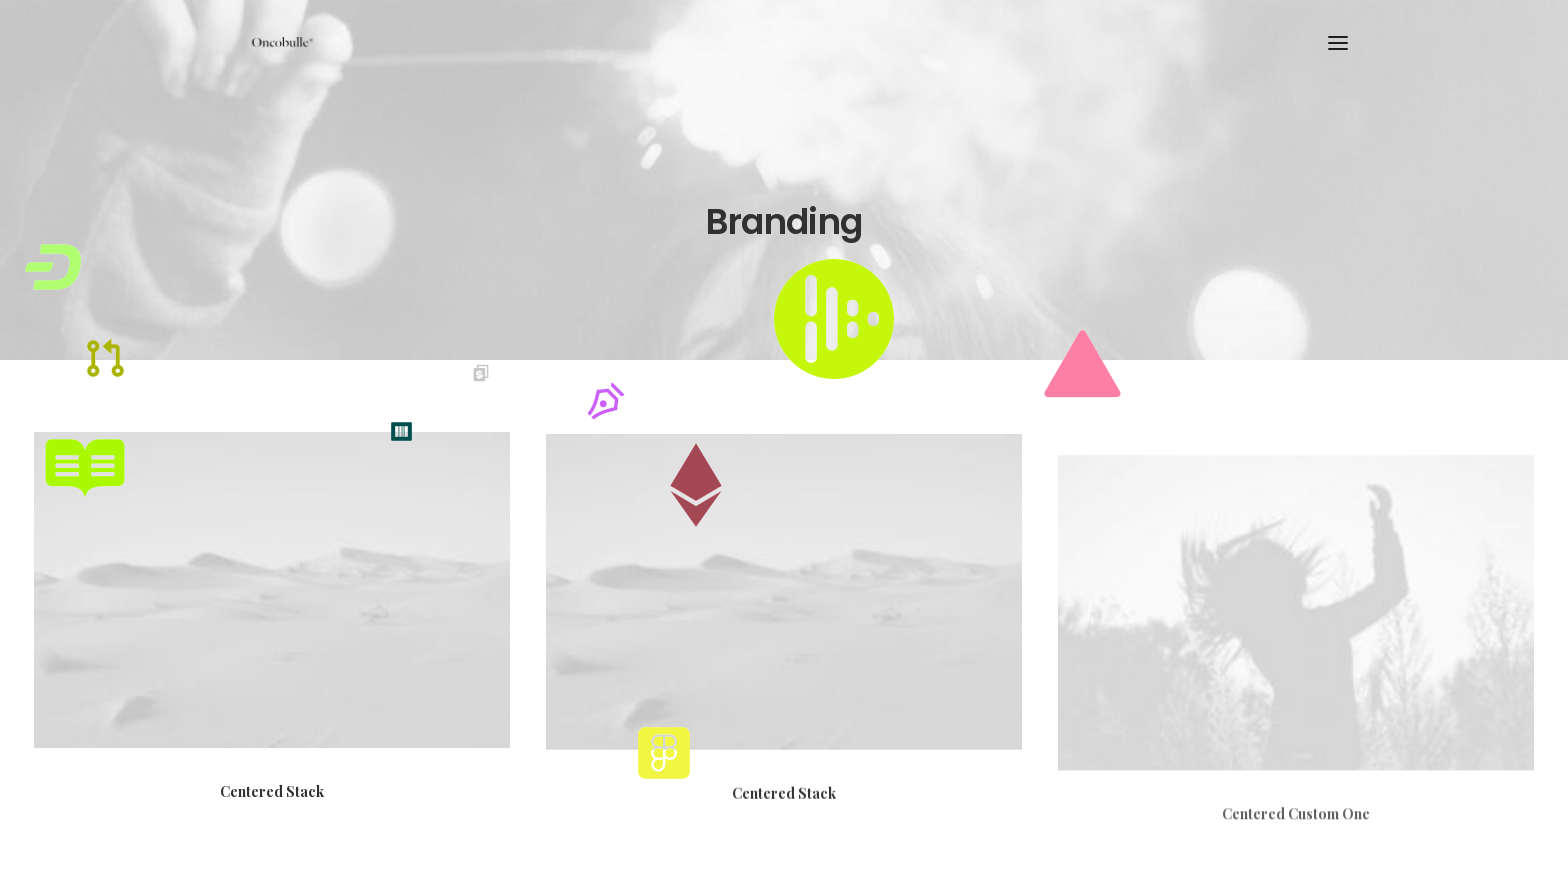 The image size is (1568, 873). Describe the element at coordinates (481, 373) in the screenshot. I see `view currency or financial documents` at that location.